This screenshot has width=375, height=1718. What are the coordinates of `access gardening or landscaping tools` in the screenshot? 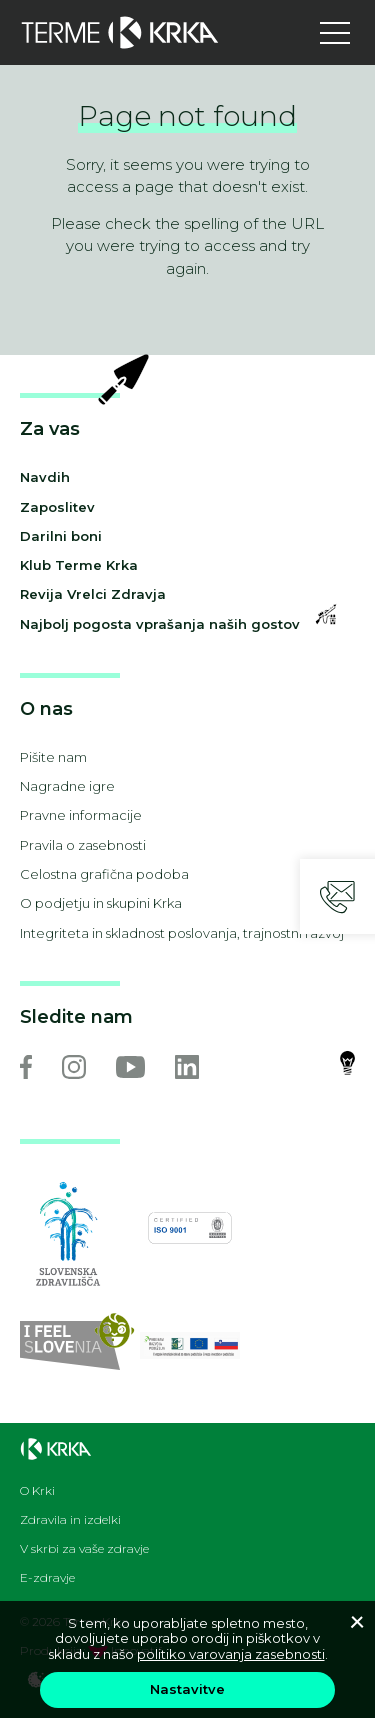 It's located at (123, 379).